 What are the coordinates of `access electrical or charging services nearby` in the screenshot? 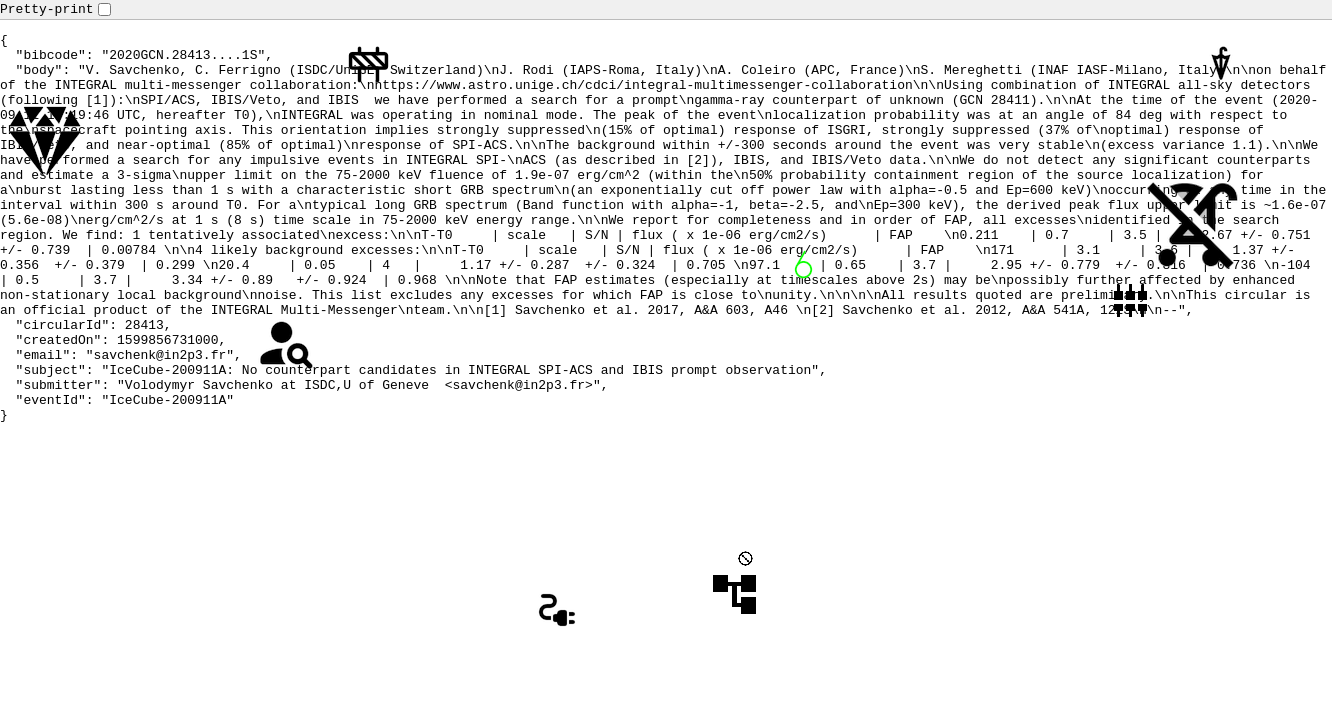 It's located at (557, 610).